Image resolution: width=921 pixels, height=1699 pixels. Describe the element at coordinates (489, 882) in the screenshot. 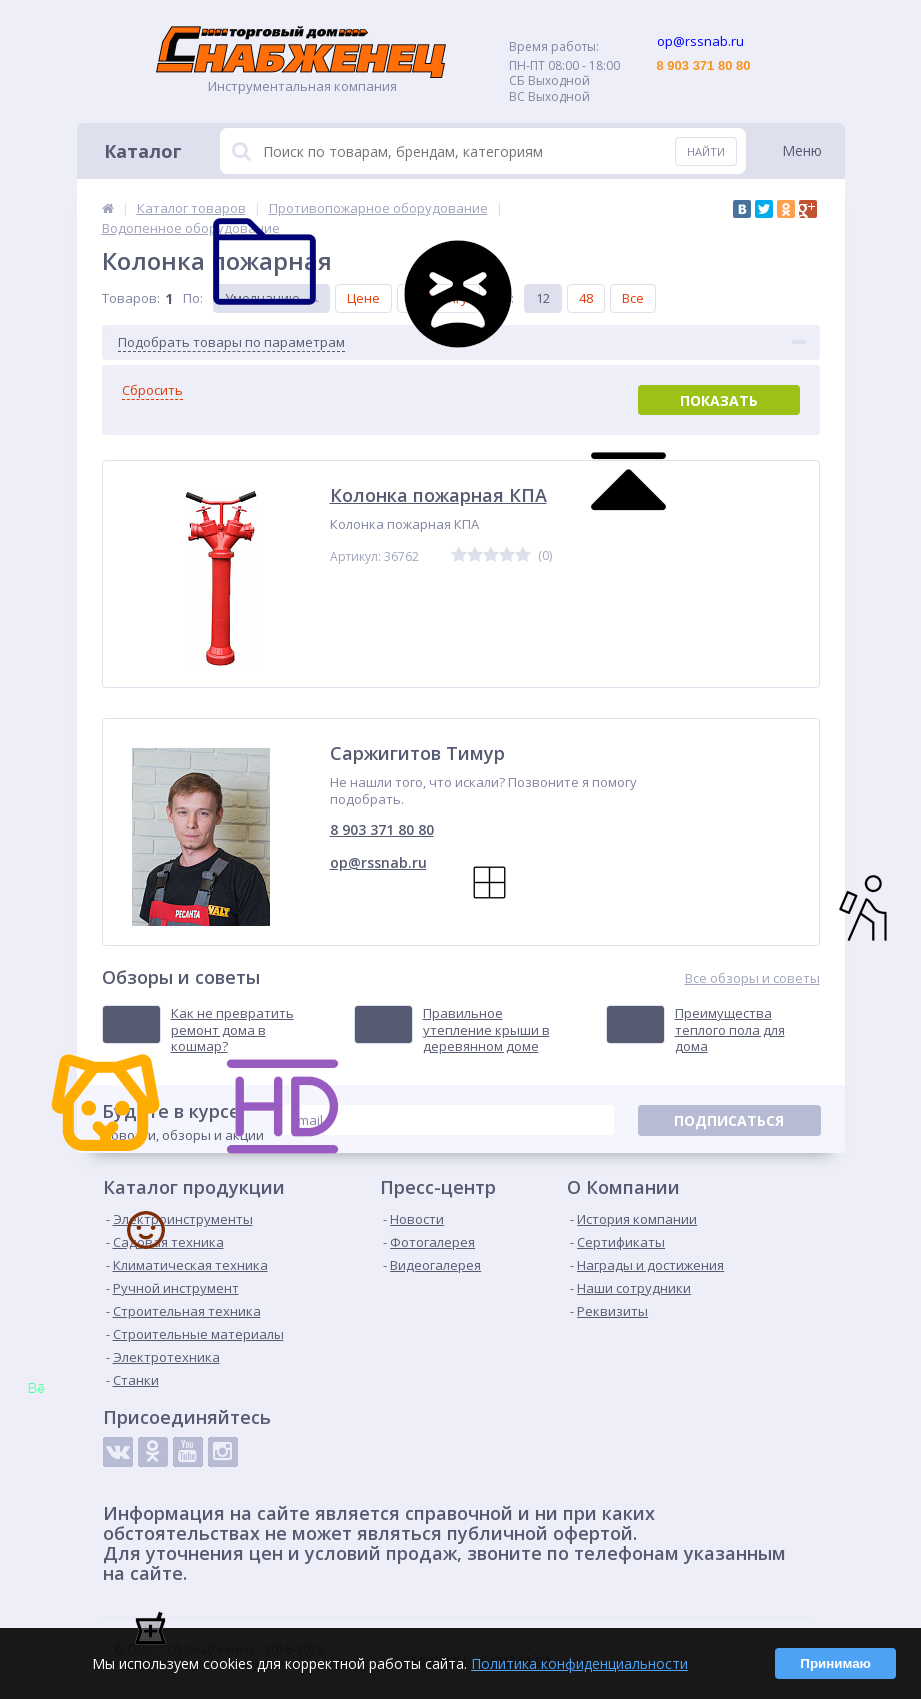

I see `switch to grid view` at that location.